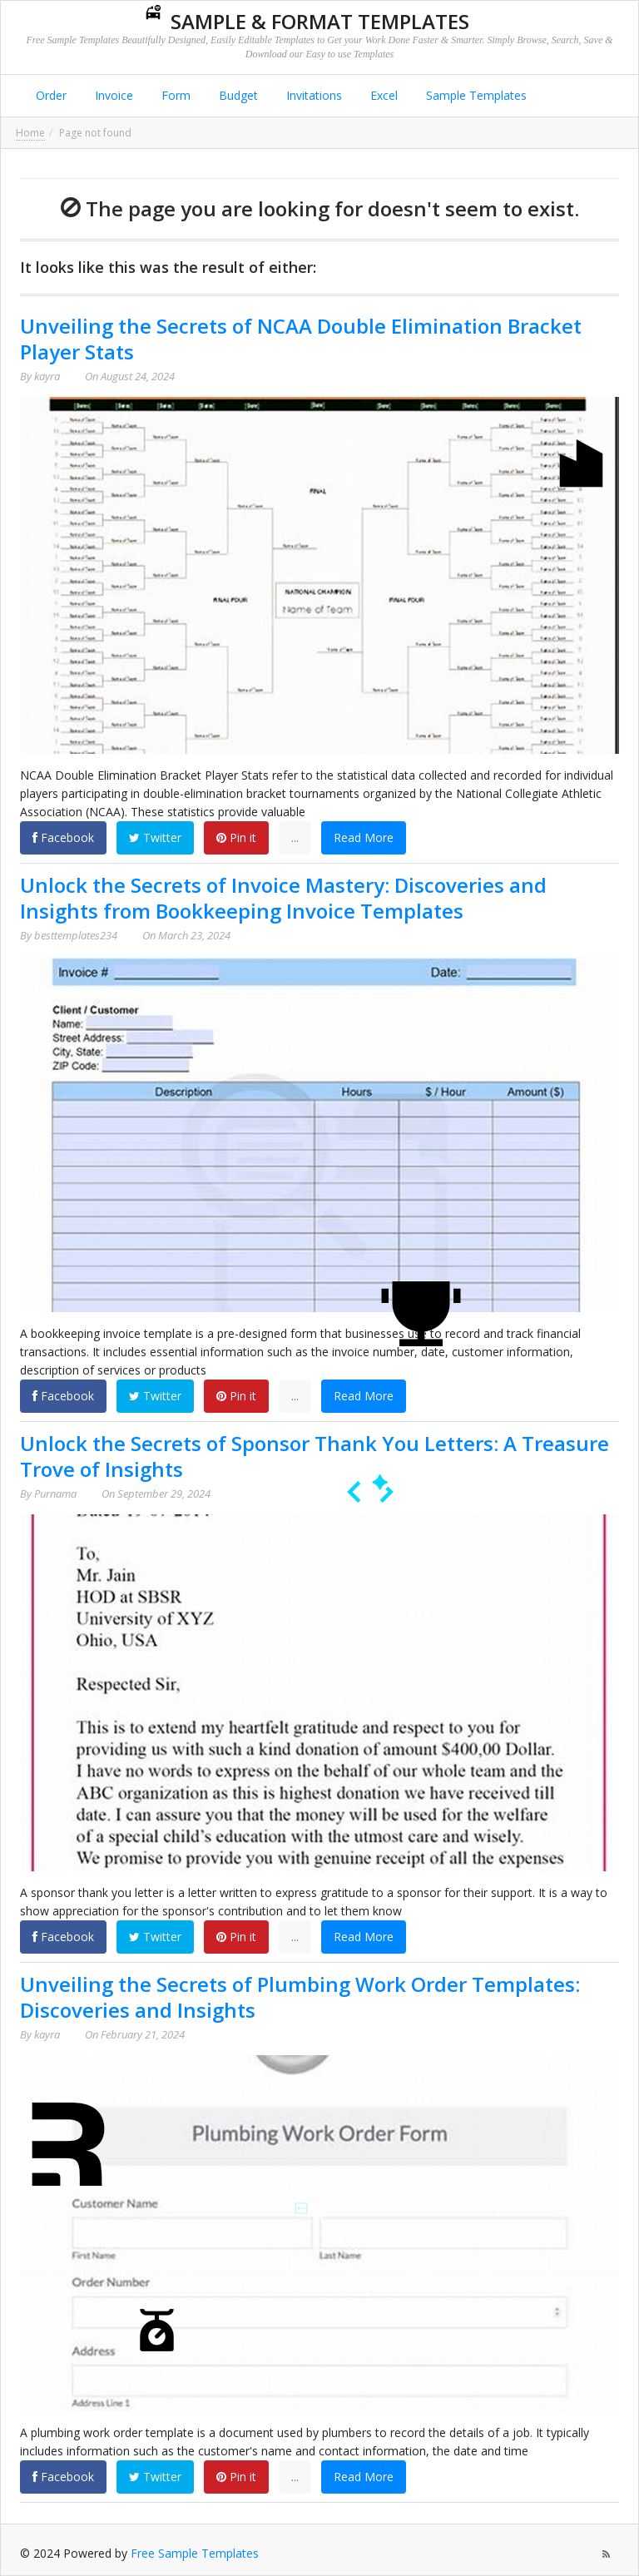 This screenshot has height=2576, width=639. What do you see at coordinates (156, 2330) in the screenshot?
I see `view weight or measurement settings` at bounding box center [156, 2330].